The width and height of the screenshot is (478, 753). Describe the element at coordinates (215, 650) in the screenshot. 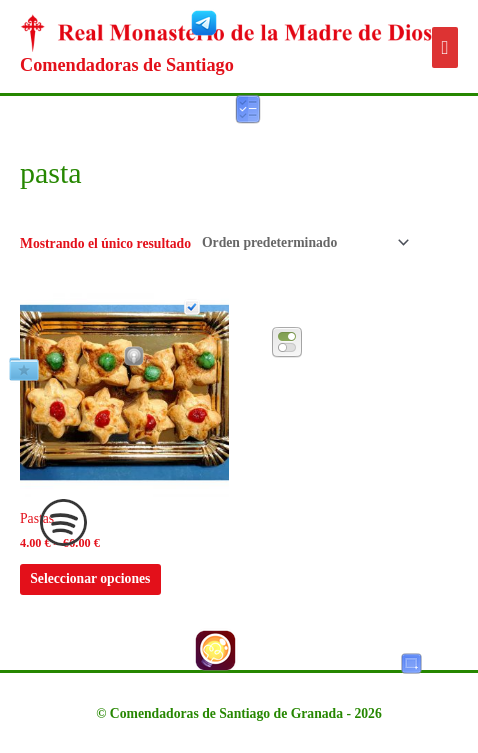

I see `open oneshot game app` at that location.